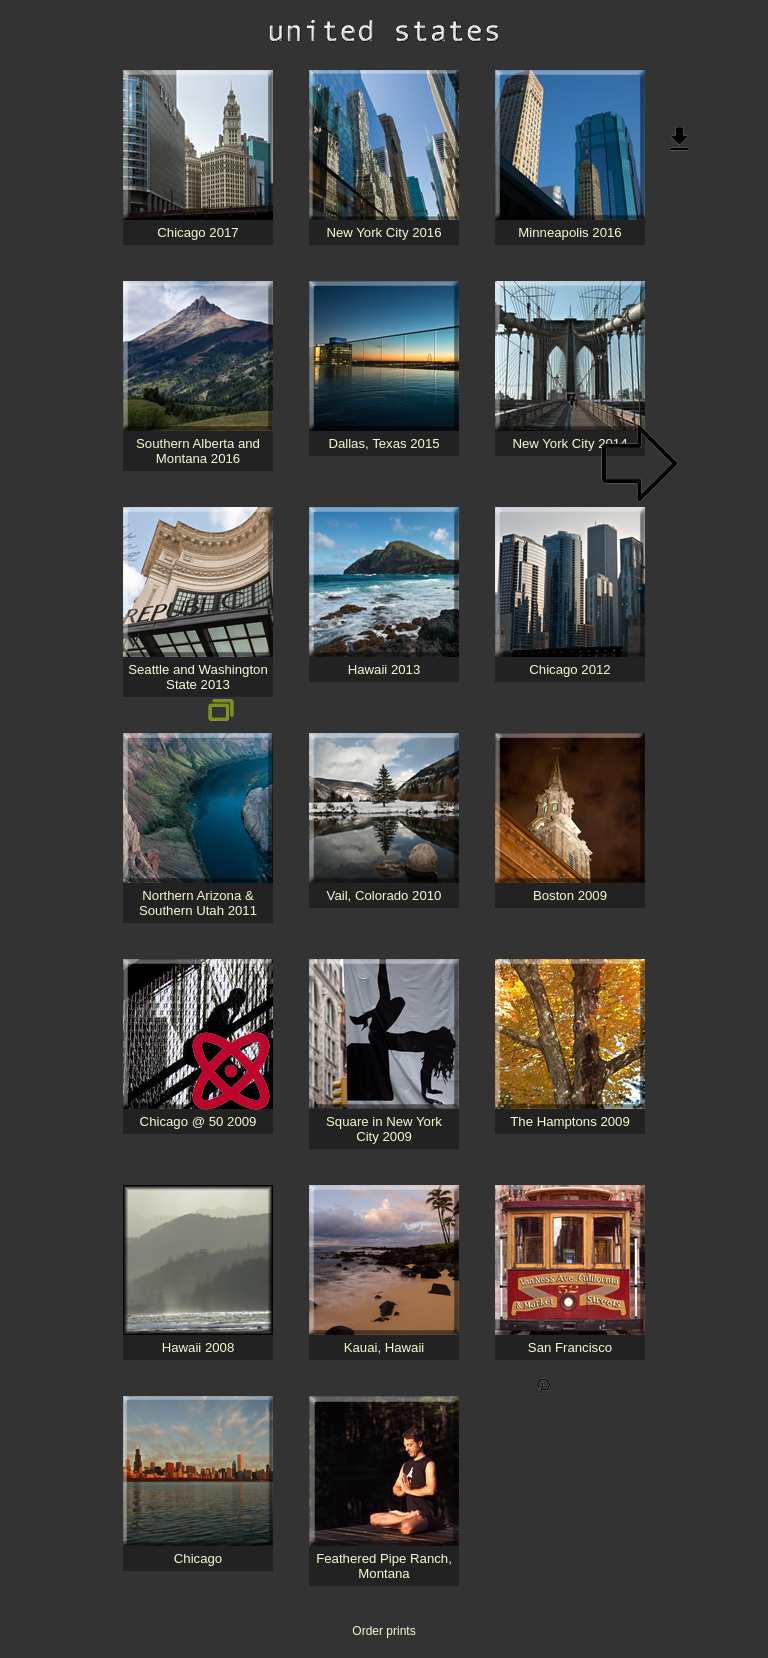  What do you see at coordinates (543, 1386) in the screenshot?
I see `open Pinterest app` at bounding box center [543, 1386].